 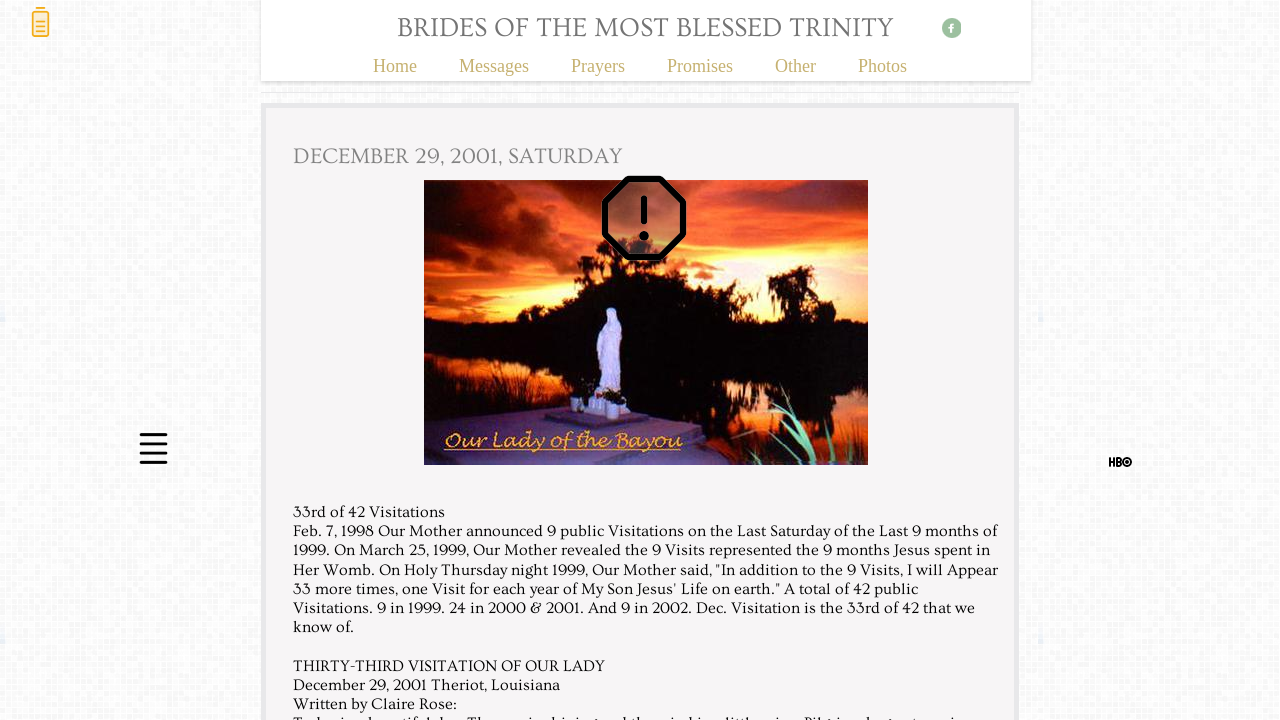 I want to click on indicates a warning or critical alert, so click(x=644, y=218).